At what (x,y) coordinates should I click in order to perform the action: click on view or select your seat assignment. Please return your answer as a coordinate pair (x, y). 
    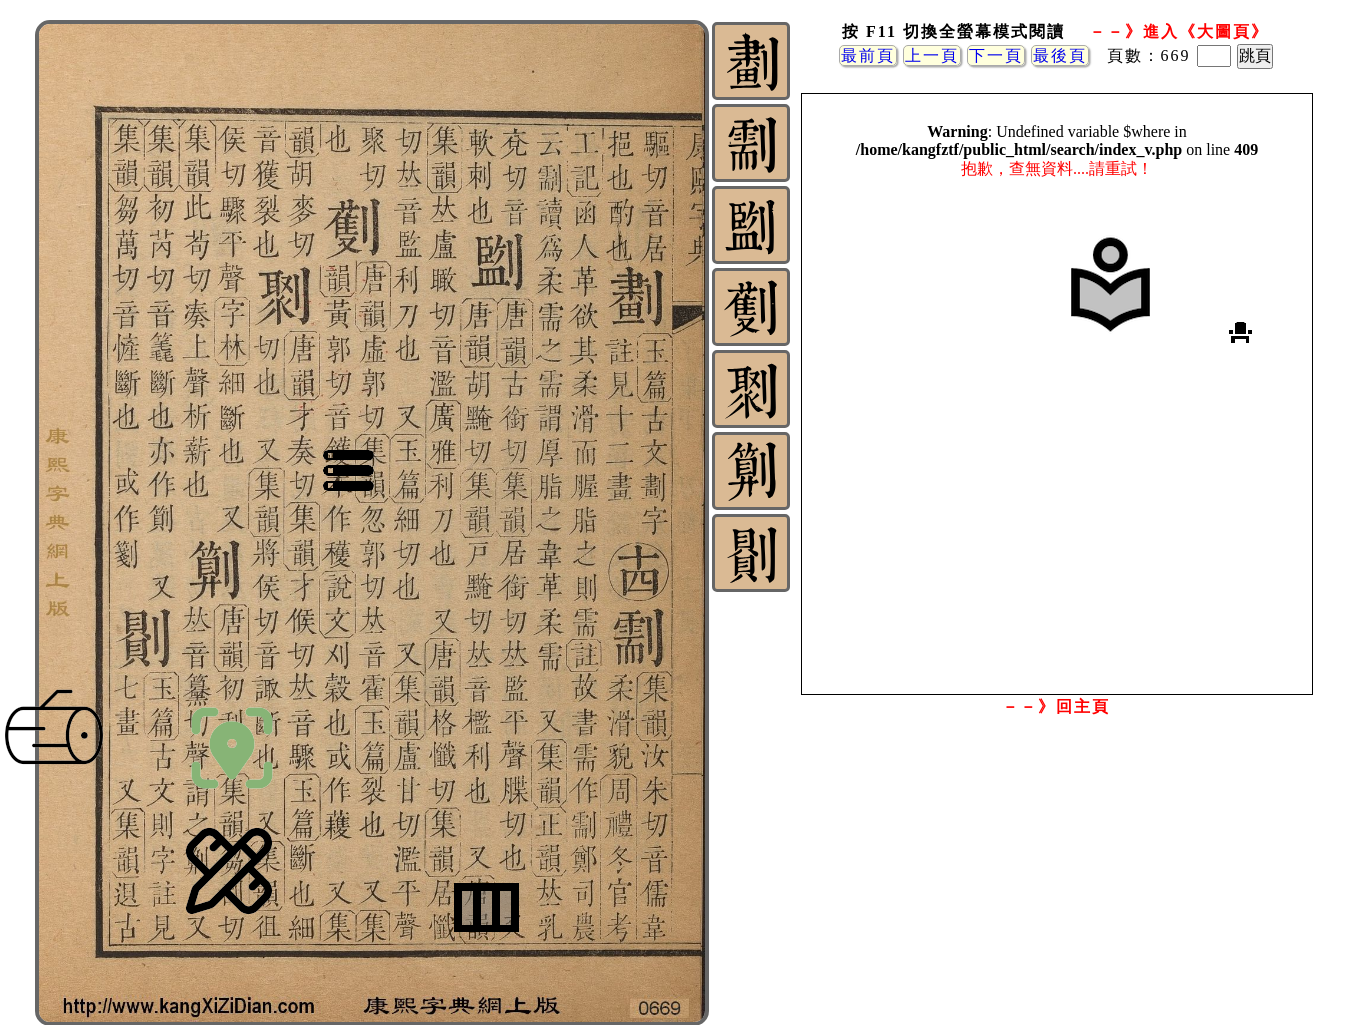
    Looking at the image, I should click on (1240, 332).